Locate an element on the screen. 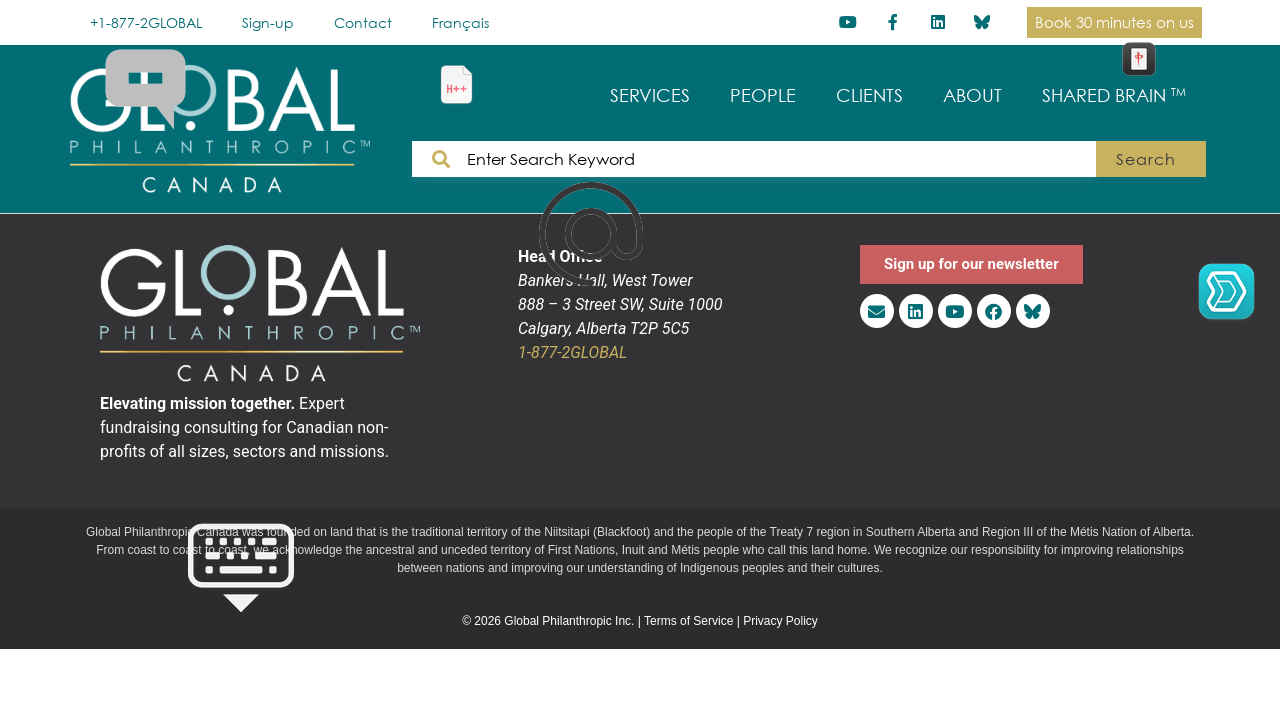 This screenshot has height=720, width=1280. hide the virtual keyboard is located at coordinates (241, 568).